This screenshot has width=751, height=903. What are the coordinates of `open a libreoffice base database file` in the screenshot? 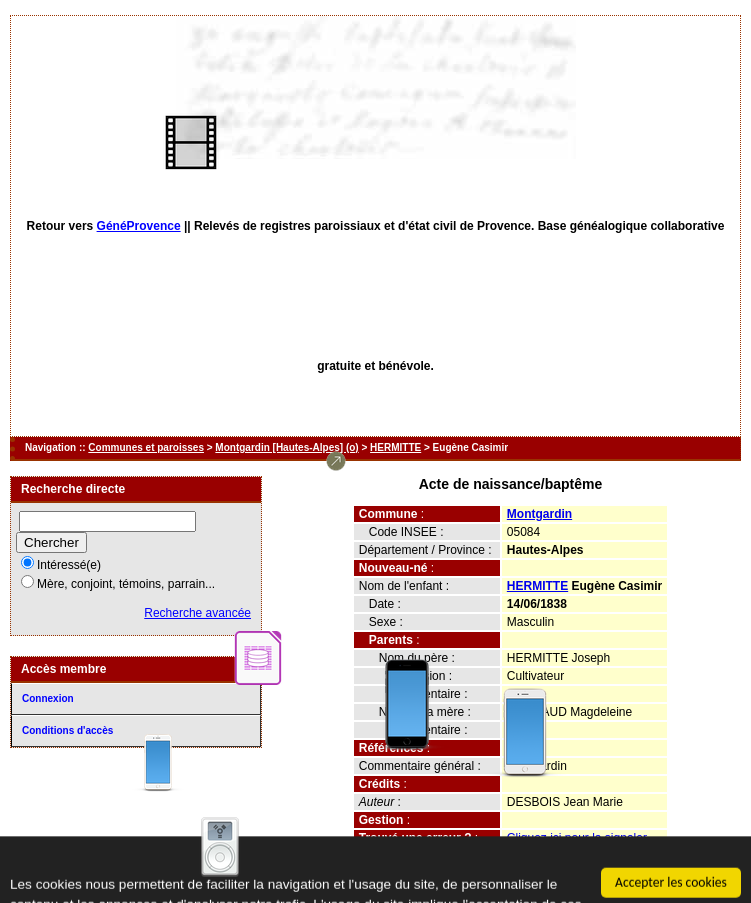 It's located at (258, 658).